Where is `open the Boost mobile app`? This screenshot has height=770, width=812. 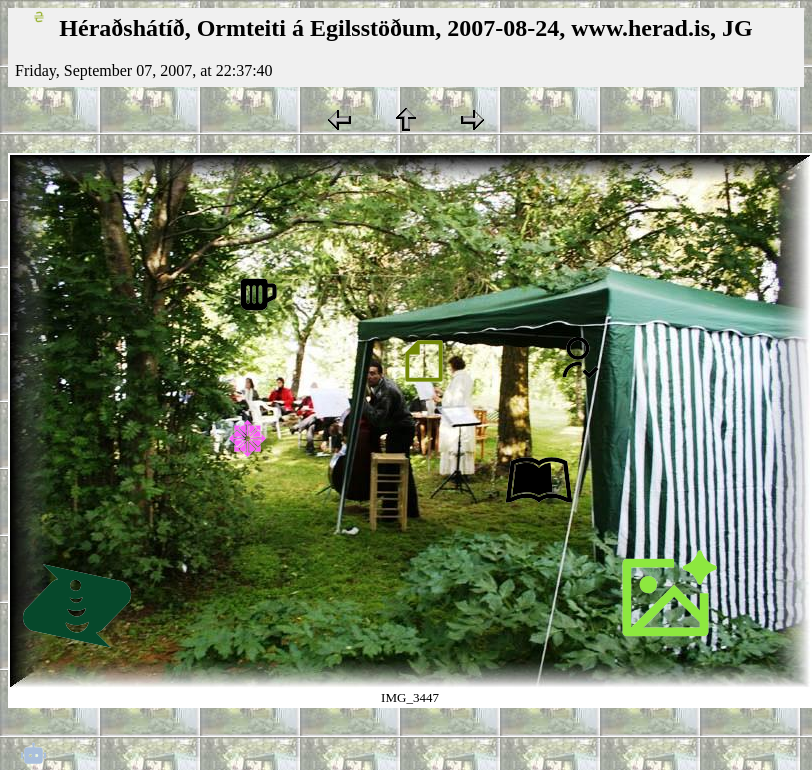 open the Boost mobile app is located at coordinates (77, 606).